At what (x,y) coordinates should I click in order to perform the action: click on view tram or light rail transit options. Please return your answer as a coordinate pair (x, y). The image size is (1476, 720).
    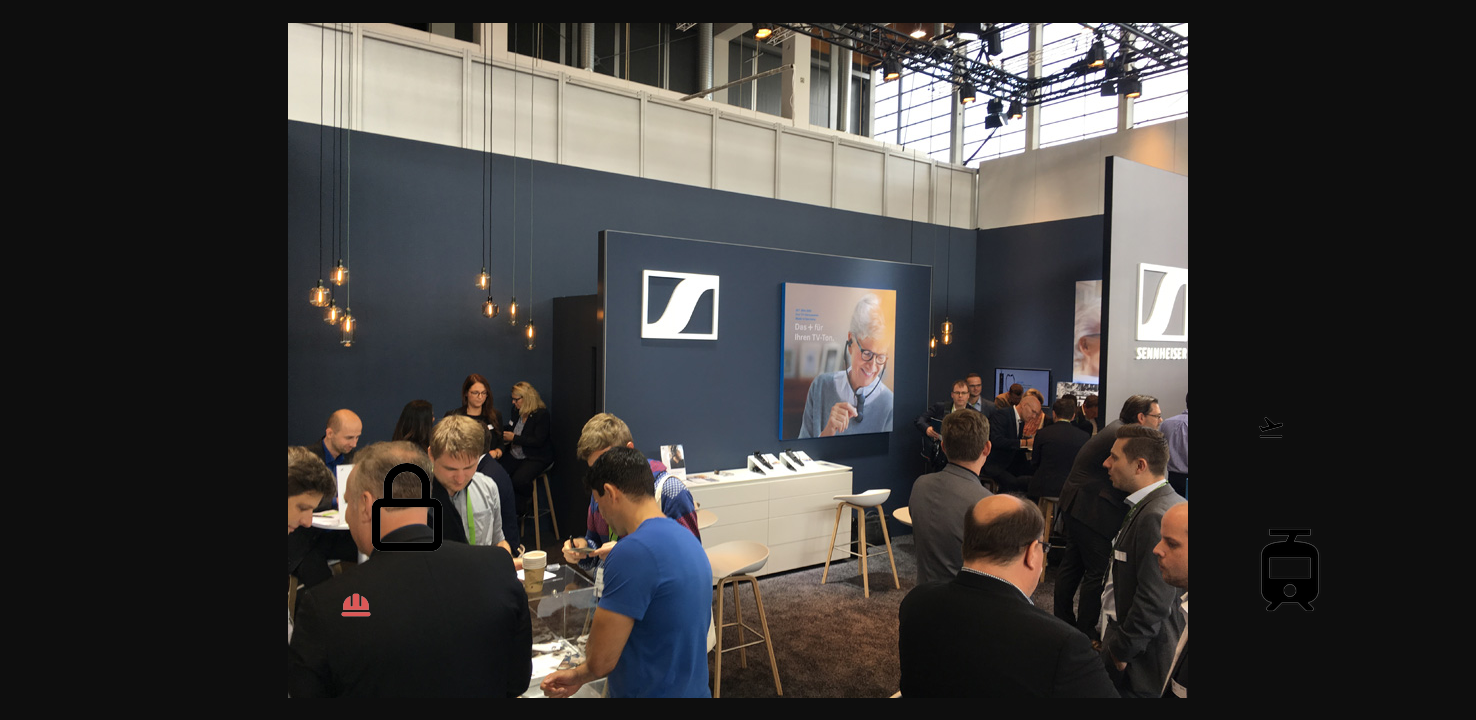
    Looking at the image, I should click on (1290, 570).